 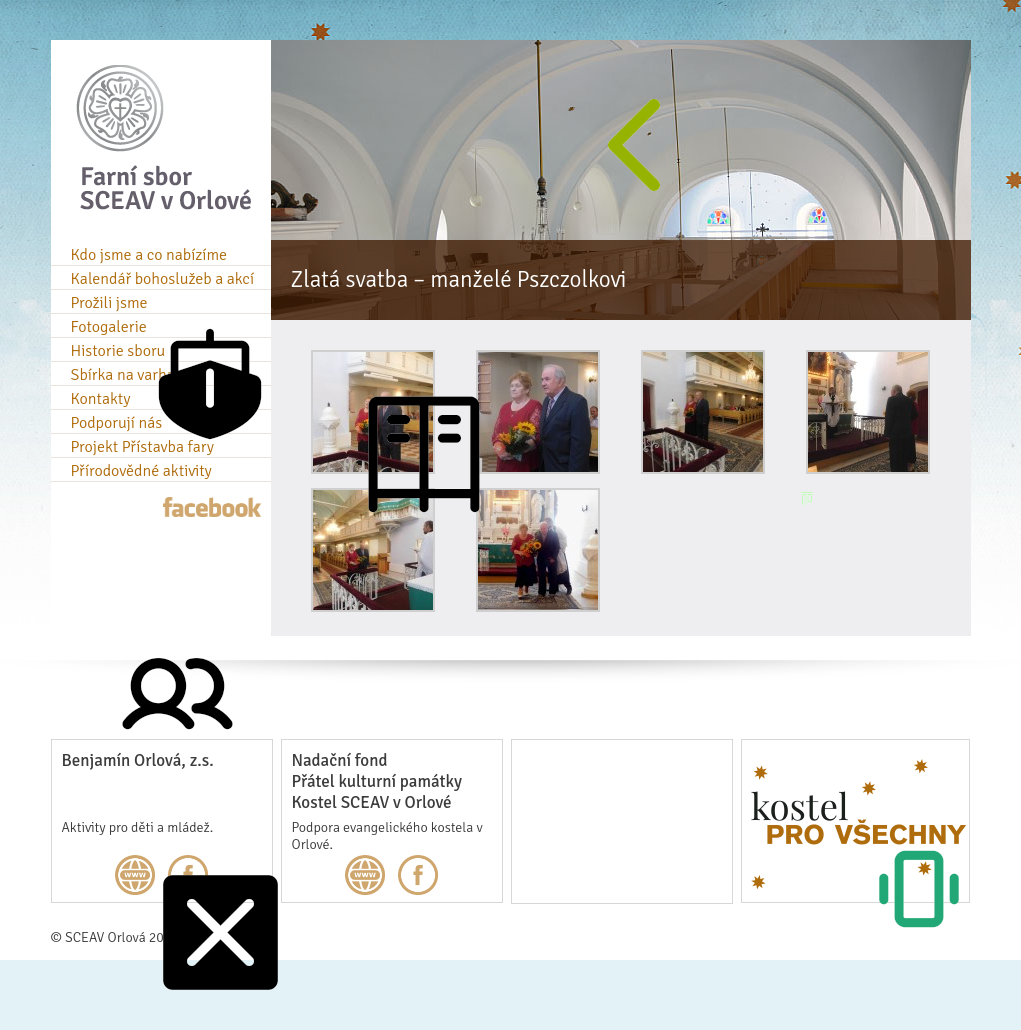 I want to click on access boat or ferry services, so click(x=210, y=384).